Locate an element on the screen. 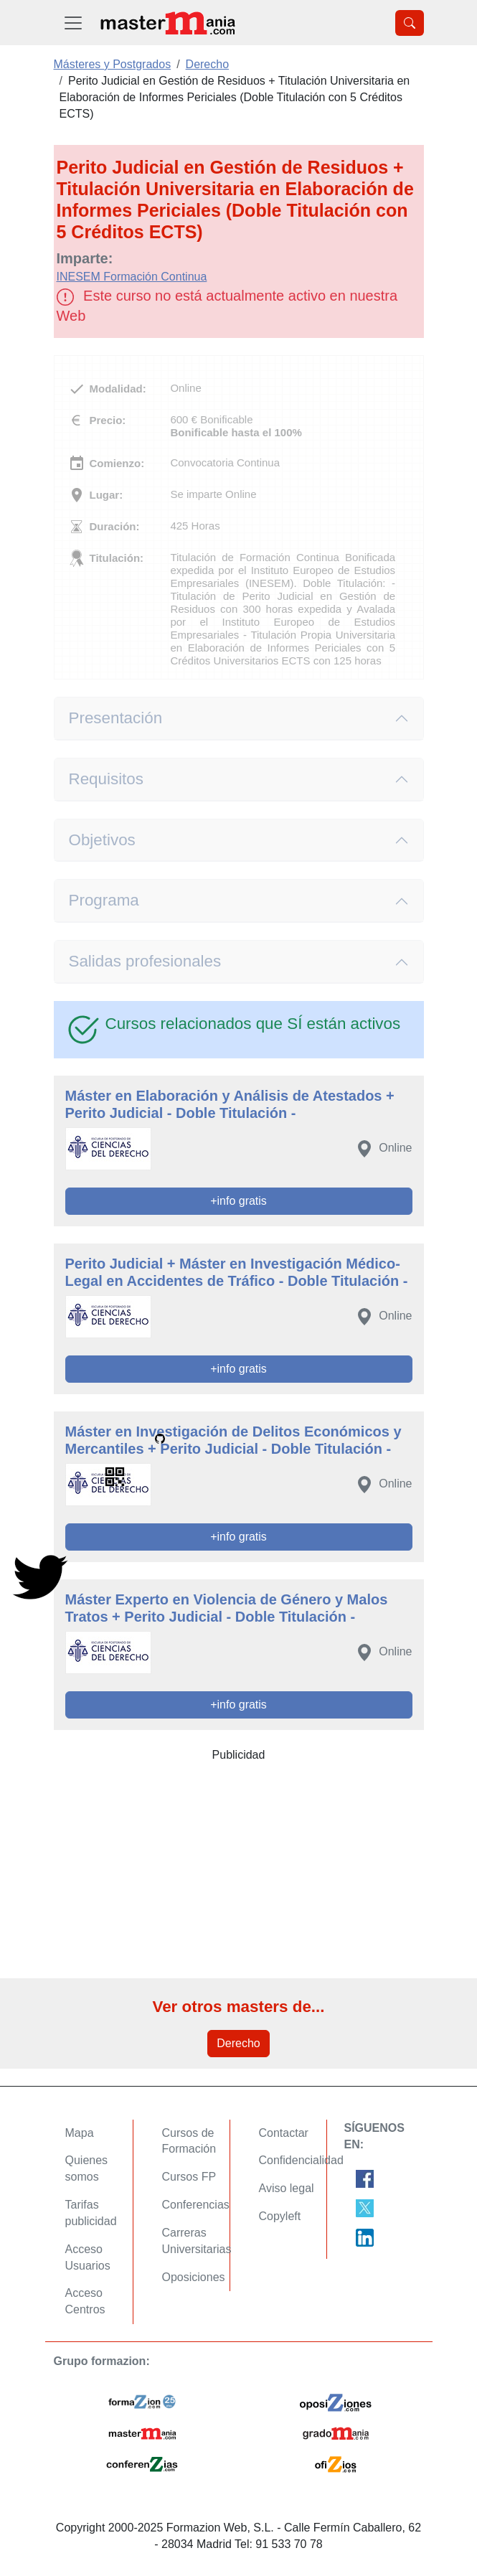  share to twitter is located at coordinates (40, 1577).